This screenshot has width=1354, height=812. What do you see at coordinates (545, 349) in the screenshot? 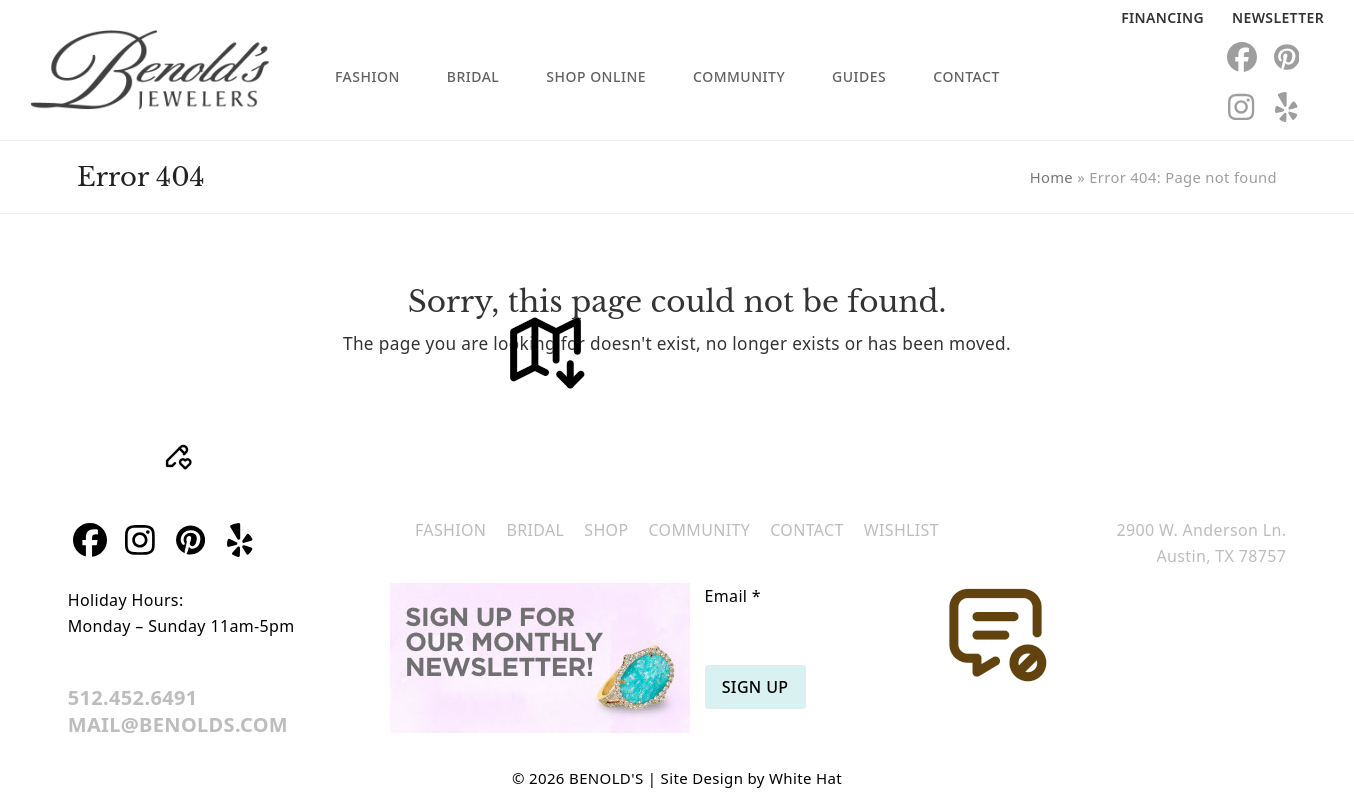
I see `download map for offline use` at bounding box center [545, 349].